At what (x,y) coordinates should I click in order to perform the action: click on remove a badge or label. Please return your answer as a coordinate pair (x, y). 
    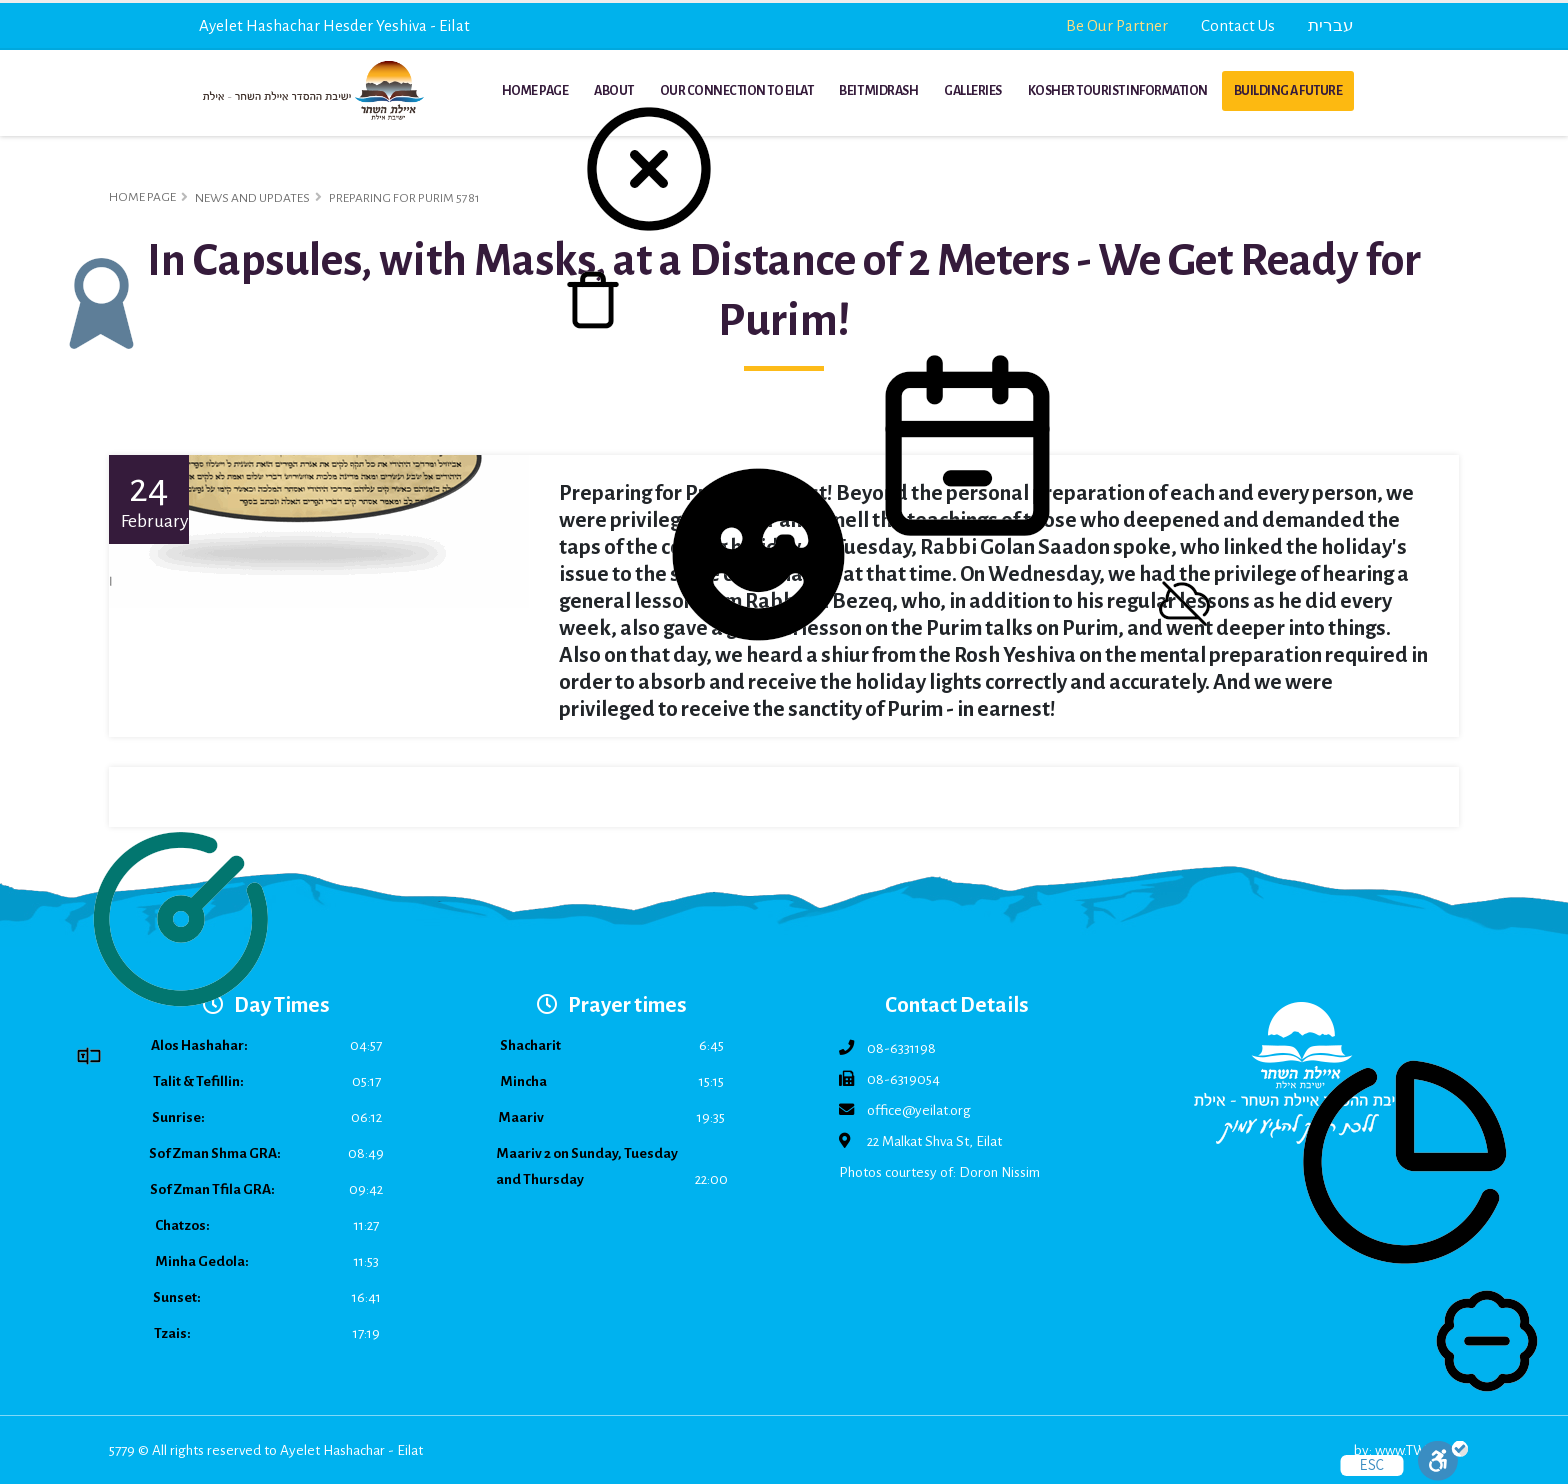
    Looking at the image, I should click on (1487, 1341).